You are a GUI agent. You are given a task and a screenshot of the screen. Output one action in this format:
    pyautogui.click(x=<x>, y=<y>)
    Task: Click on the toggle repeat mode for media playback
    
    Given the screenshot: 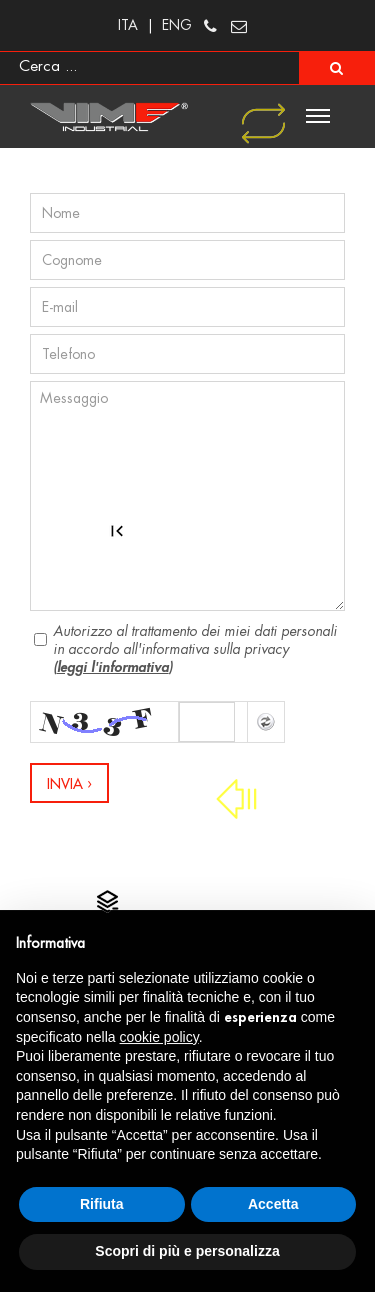 What is the action you would take?
    pyautogui.click(x=263, y=123)
    